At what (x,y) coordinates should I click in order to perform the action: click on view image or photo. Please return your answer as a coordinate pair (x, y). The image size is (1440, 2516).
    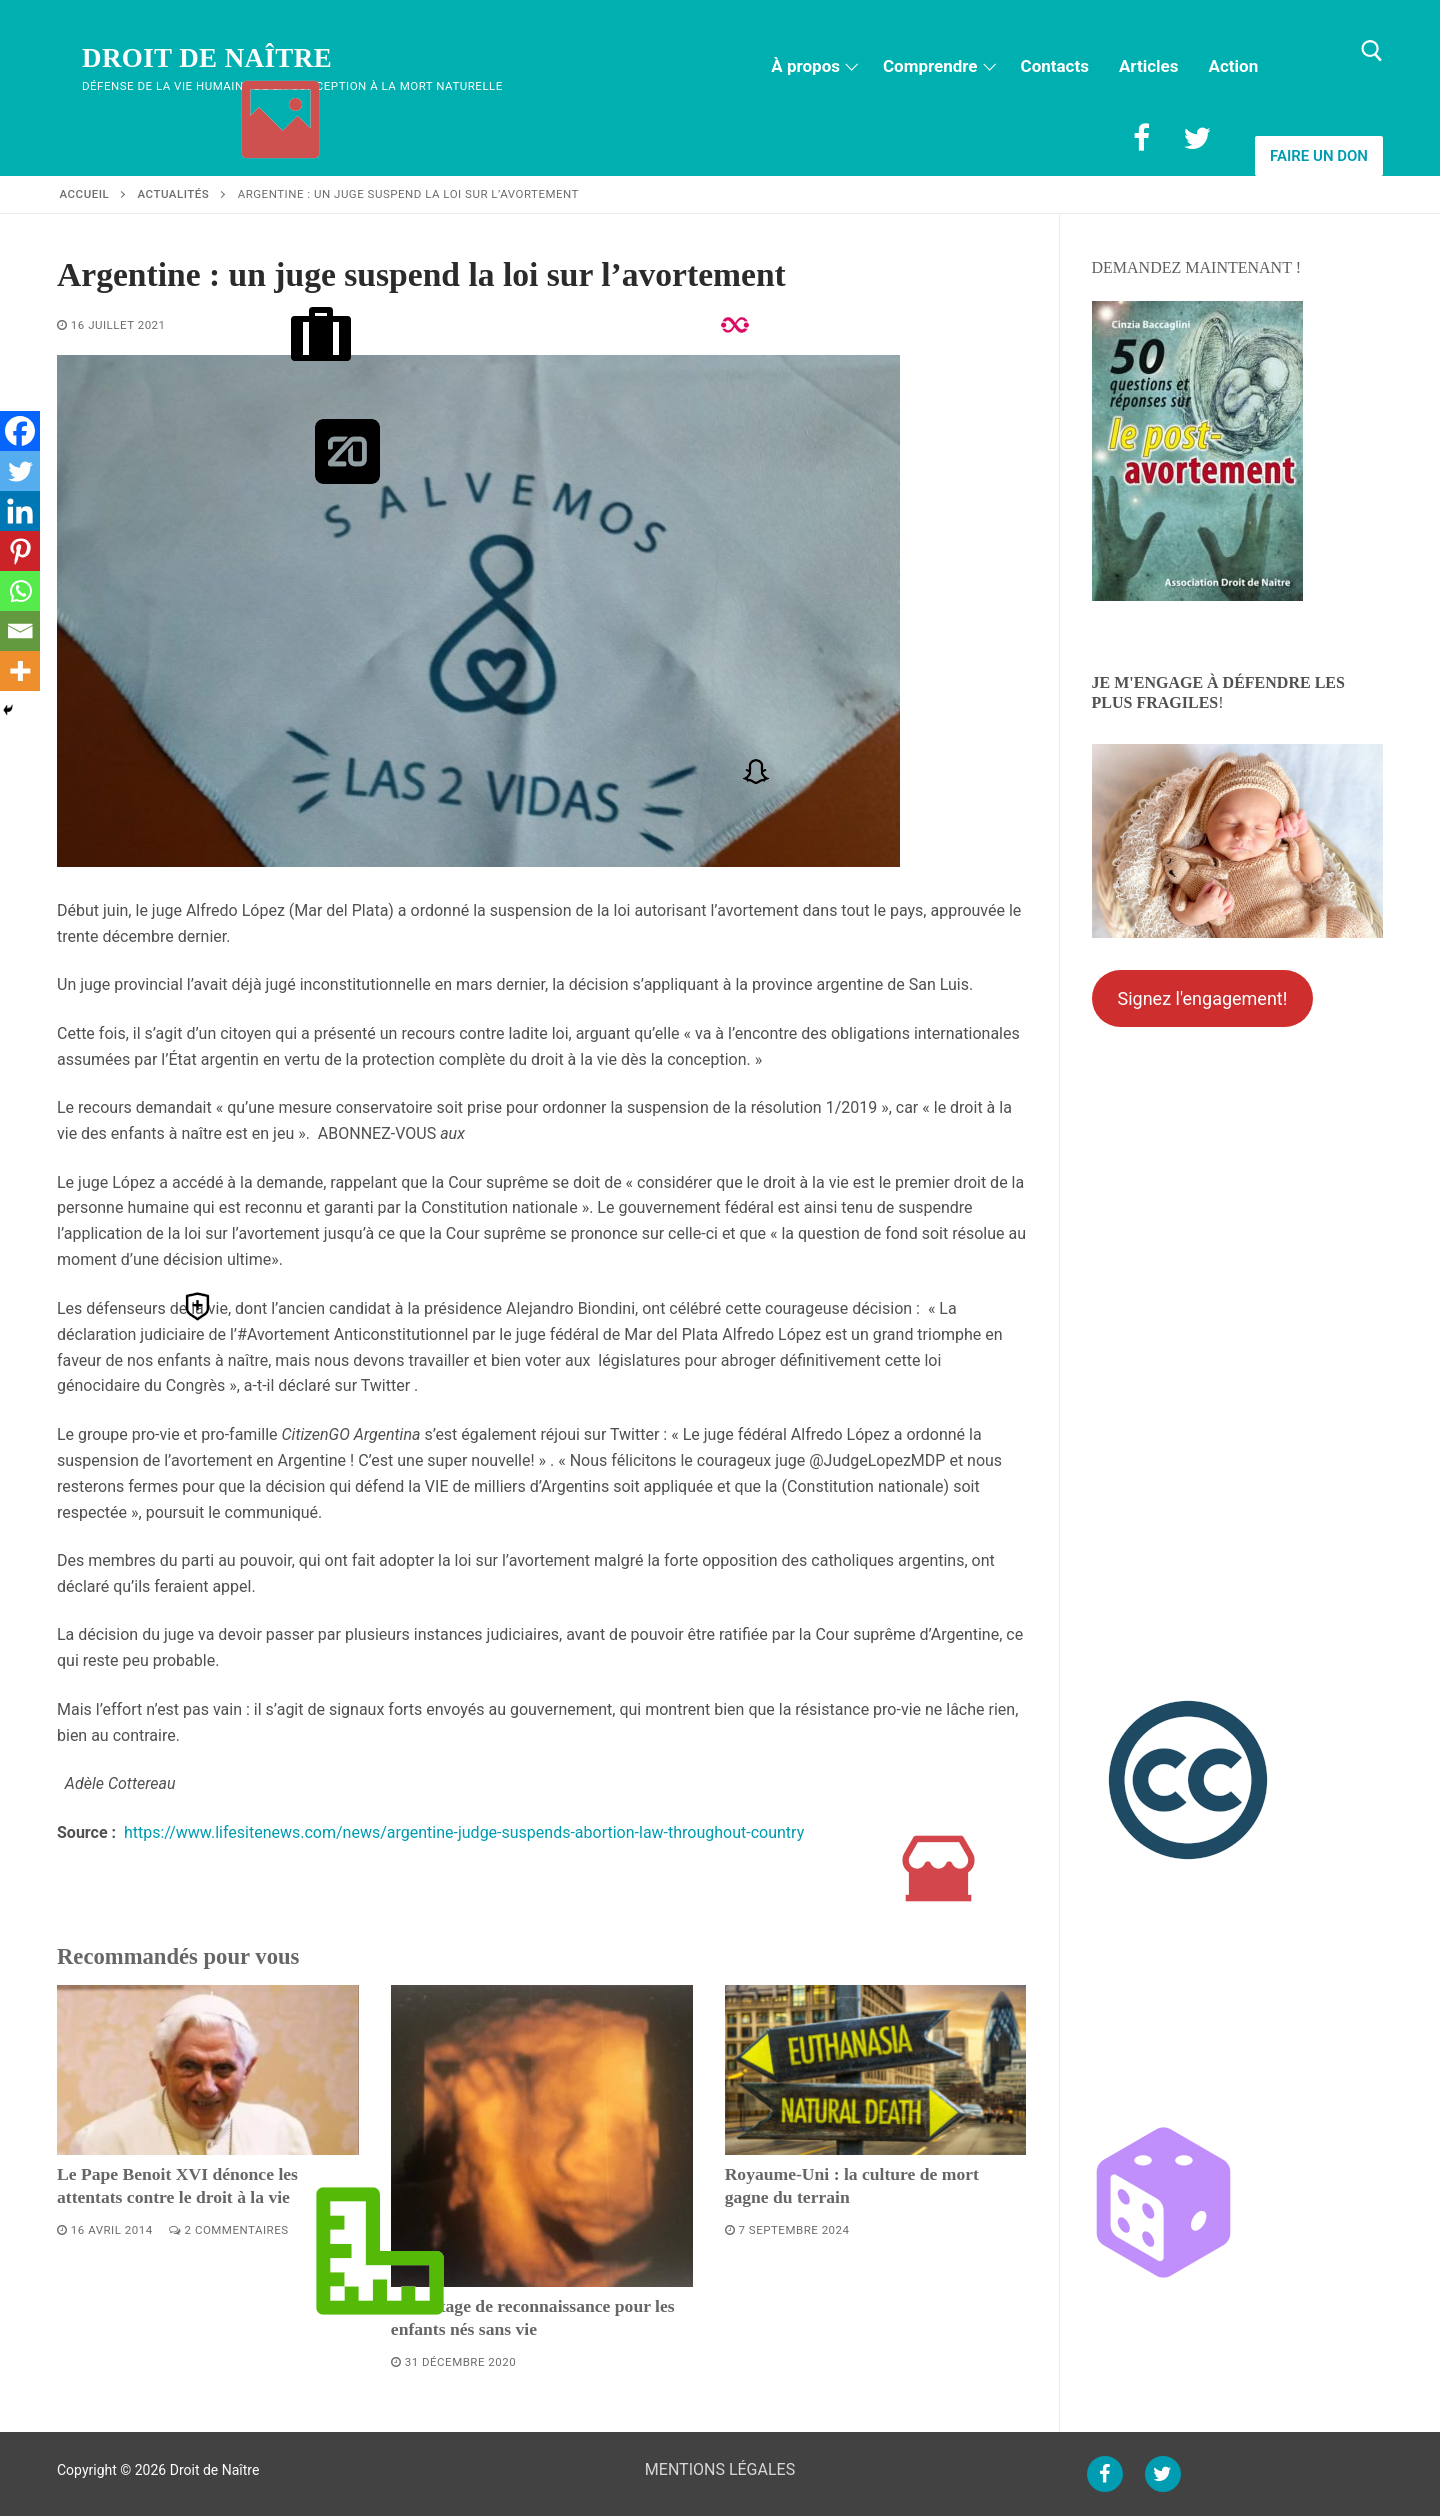
    Looking at the image, I should click on (280, 119).